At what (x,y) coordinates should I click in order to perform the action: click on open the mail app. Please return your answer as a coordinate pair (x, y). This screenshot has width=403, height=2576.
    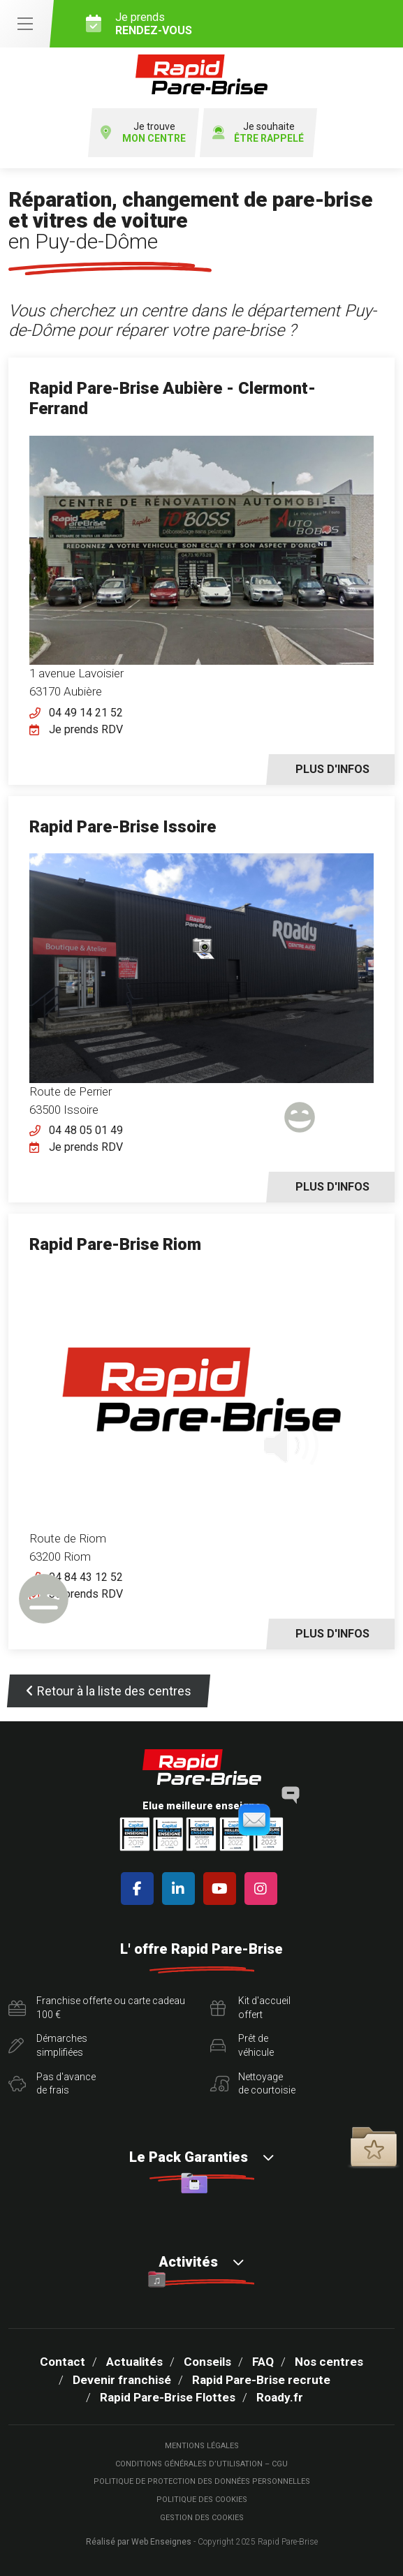
    Looking at the image, I should click on (254, 1820).